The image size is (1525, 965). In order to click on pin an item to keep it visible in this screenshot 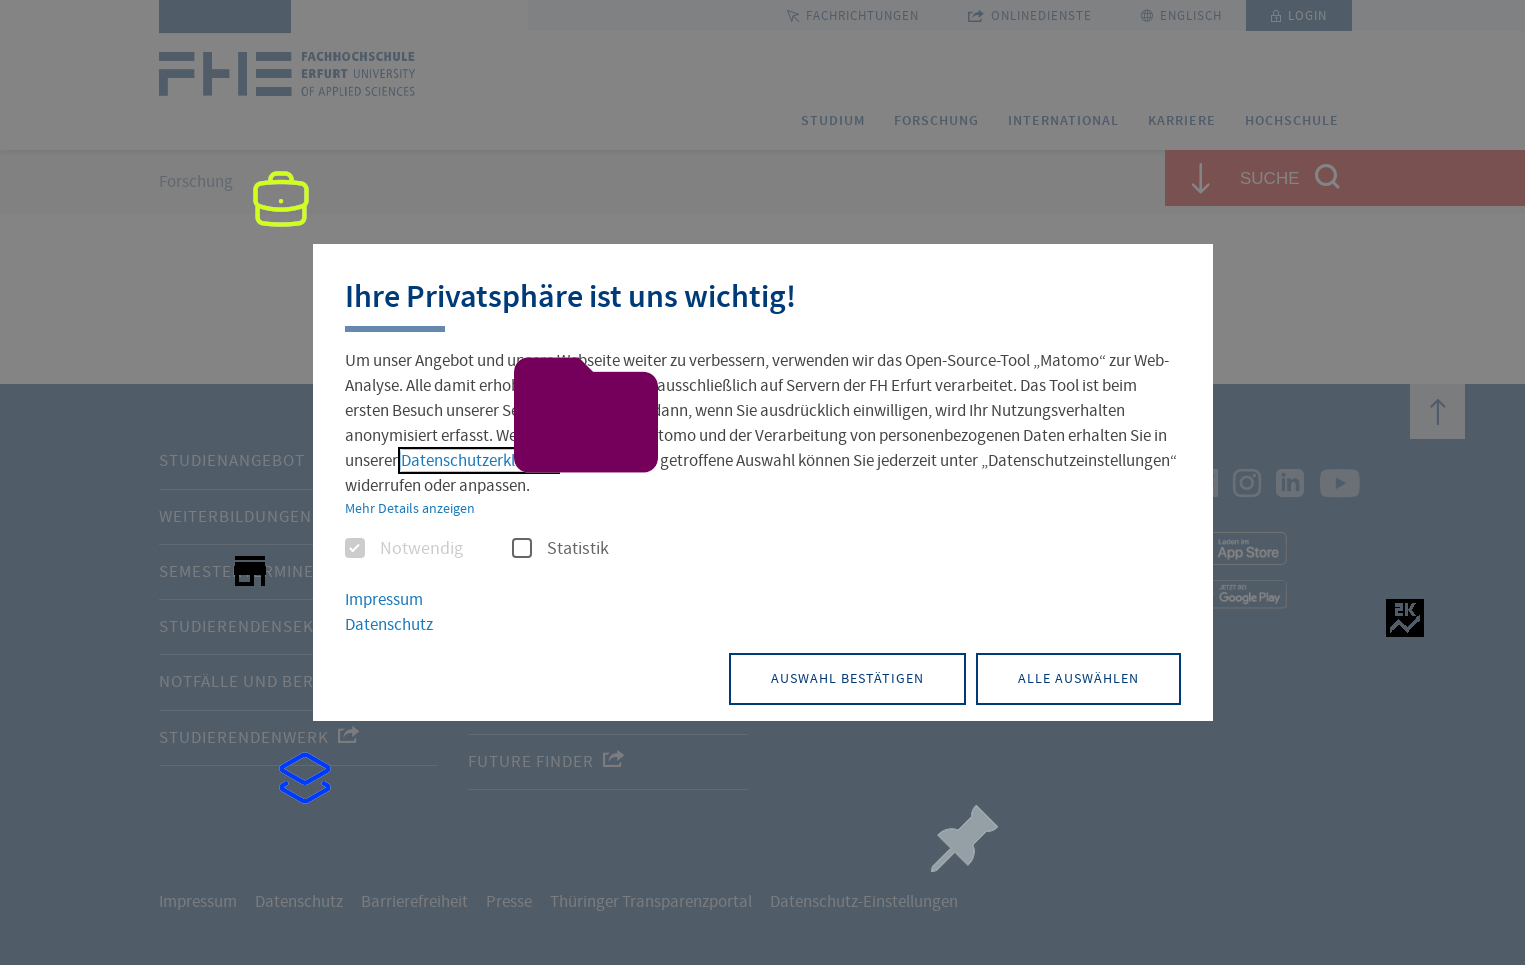, I will do `click(964, 838)`.